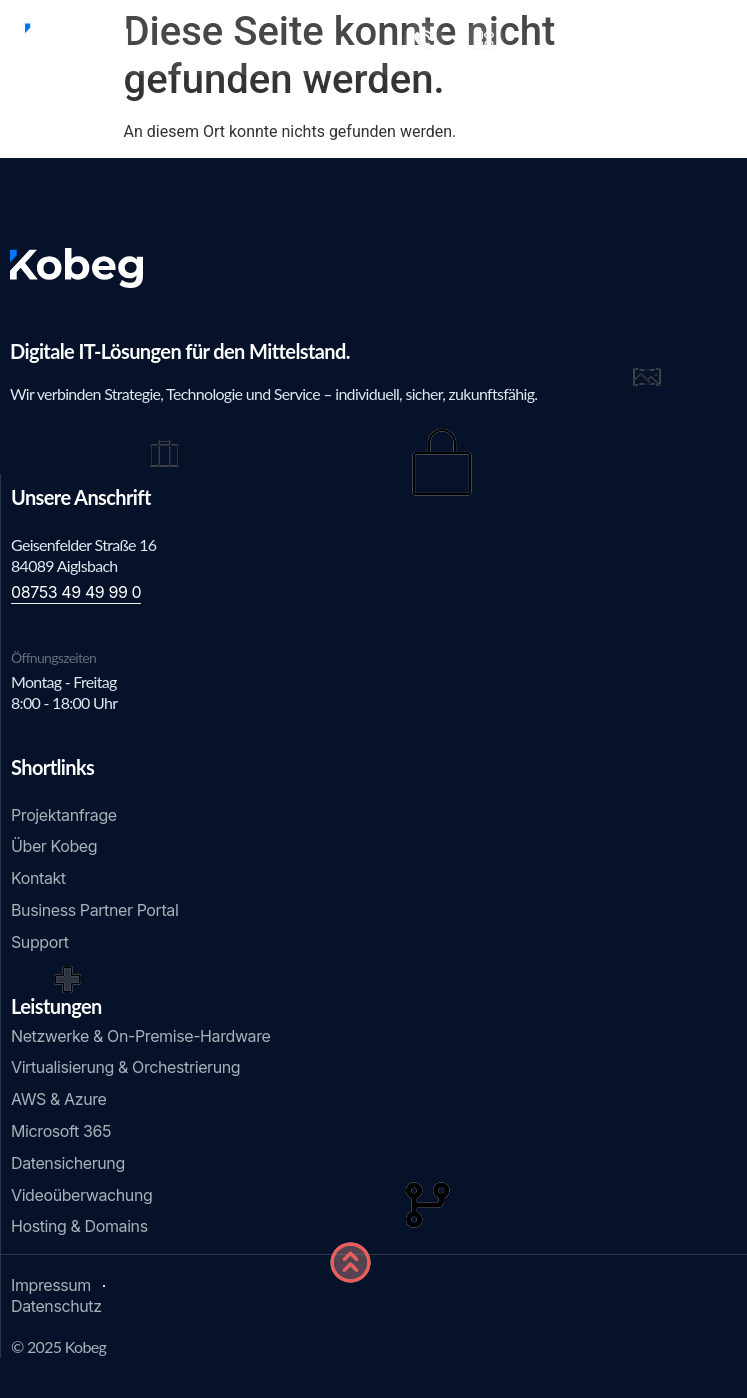 Image resolution: width=747 pixels, height=1398 pixels. Describe the element at coordinates (164, 454) in the screenshot. I see `access travel or trip planning features` at that location.